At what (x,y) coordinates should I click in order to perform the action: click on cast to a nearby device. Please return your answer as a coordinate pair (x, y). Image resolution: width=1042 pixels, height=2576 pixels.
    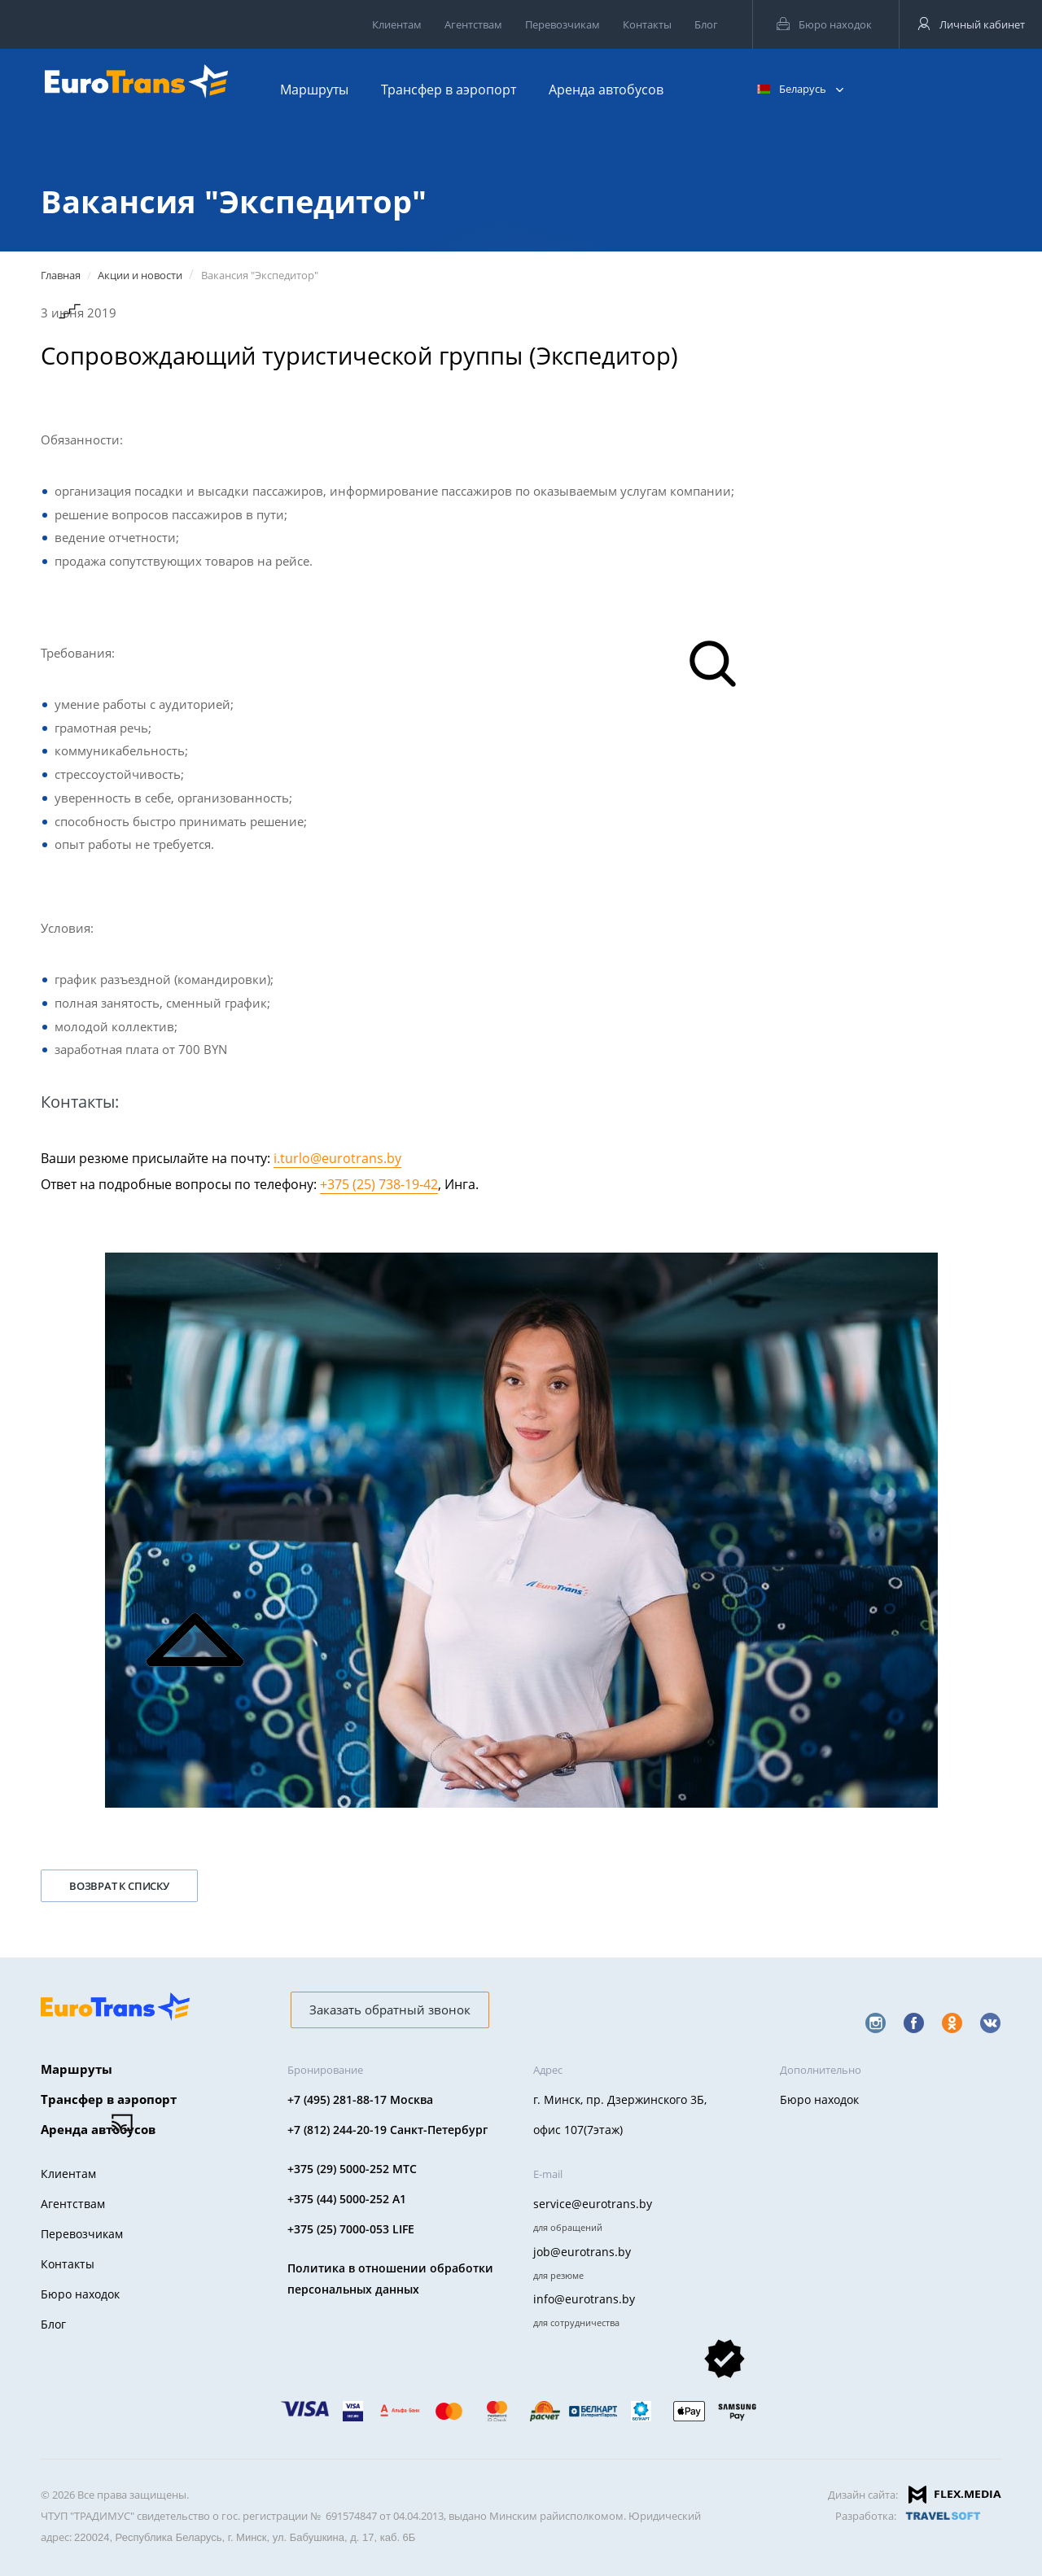
    Looking at the image, I should click on (122, 2123).